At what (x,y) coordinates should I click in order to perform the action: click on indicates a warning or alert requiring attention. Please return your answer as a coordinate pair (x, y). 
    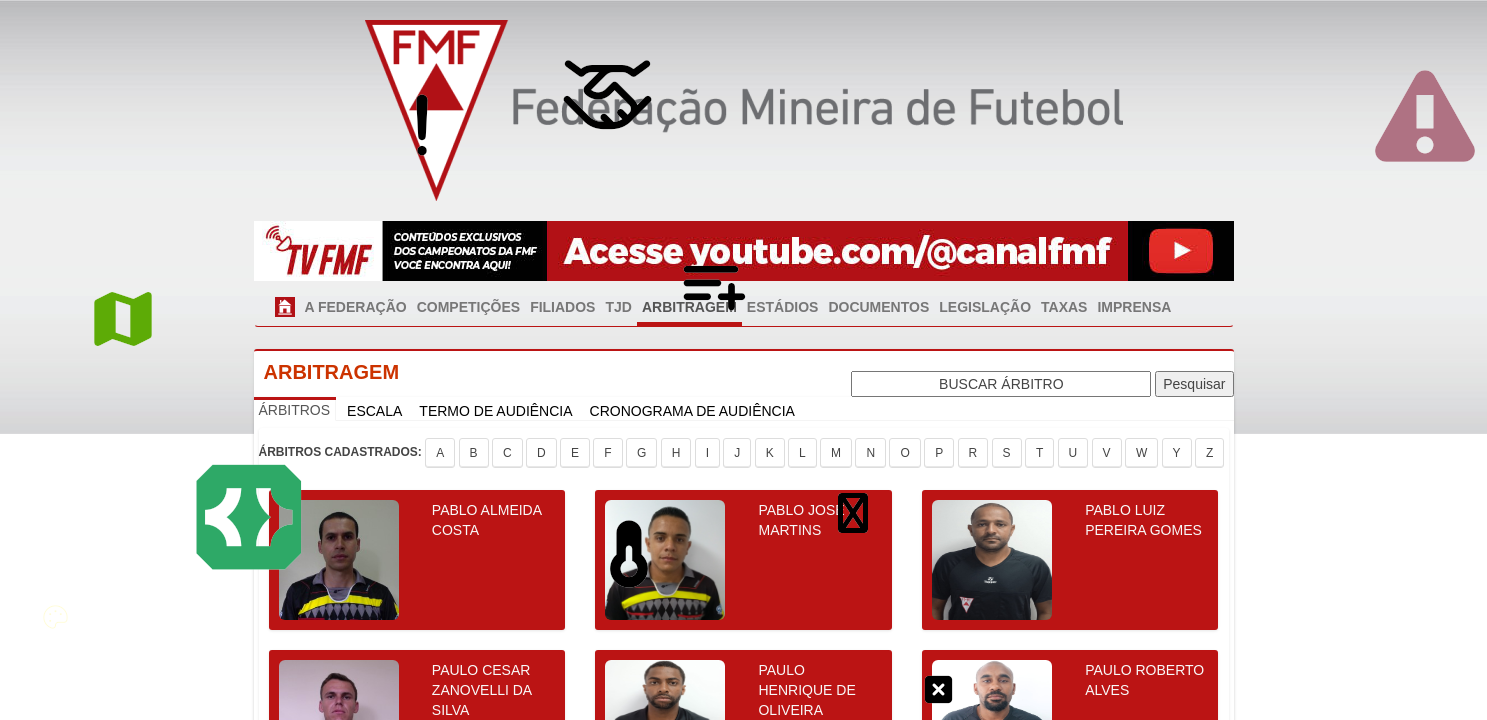
    Looking at the image, I should click on (422, 125).